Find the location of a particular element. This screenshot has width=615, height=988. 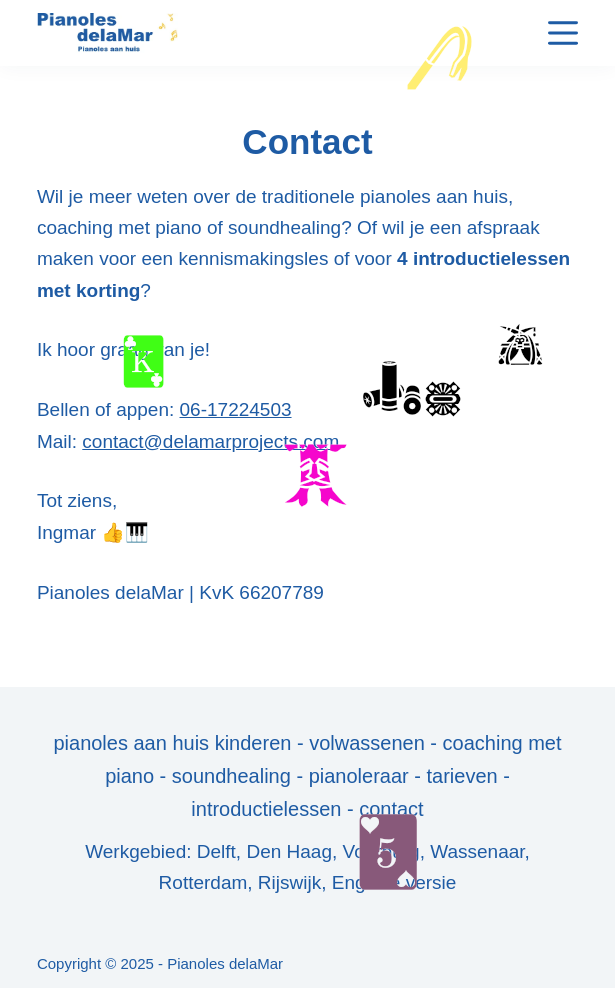

crowbar tool item in a game inventory is located at coordinates (440, 57).